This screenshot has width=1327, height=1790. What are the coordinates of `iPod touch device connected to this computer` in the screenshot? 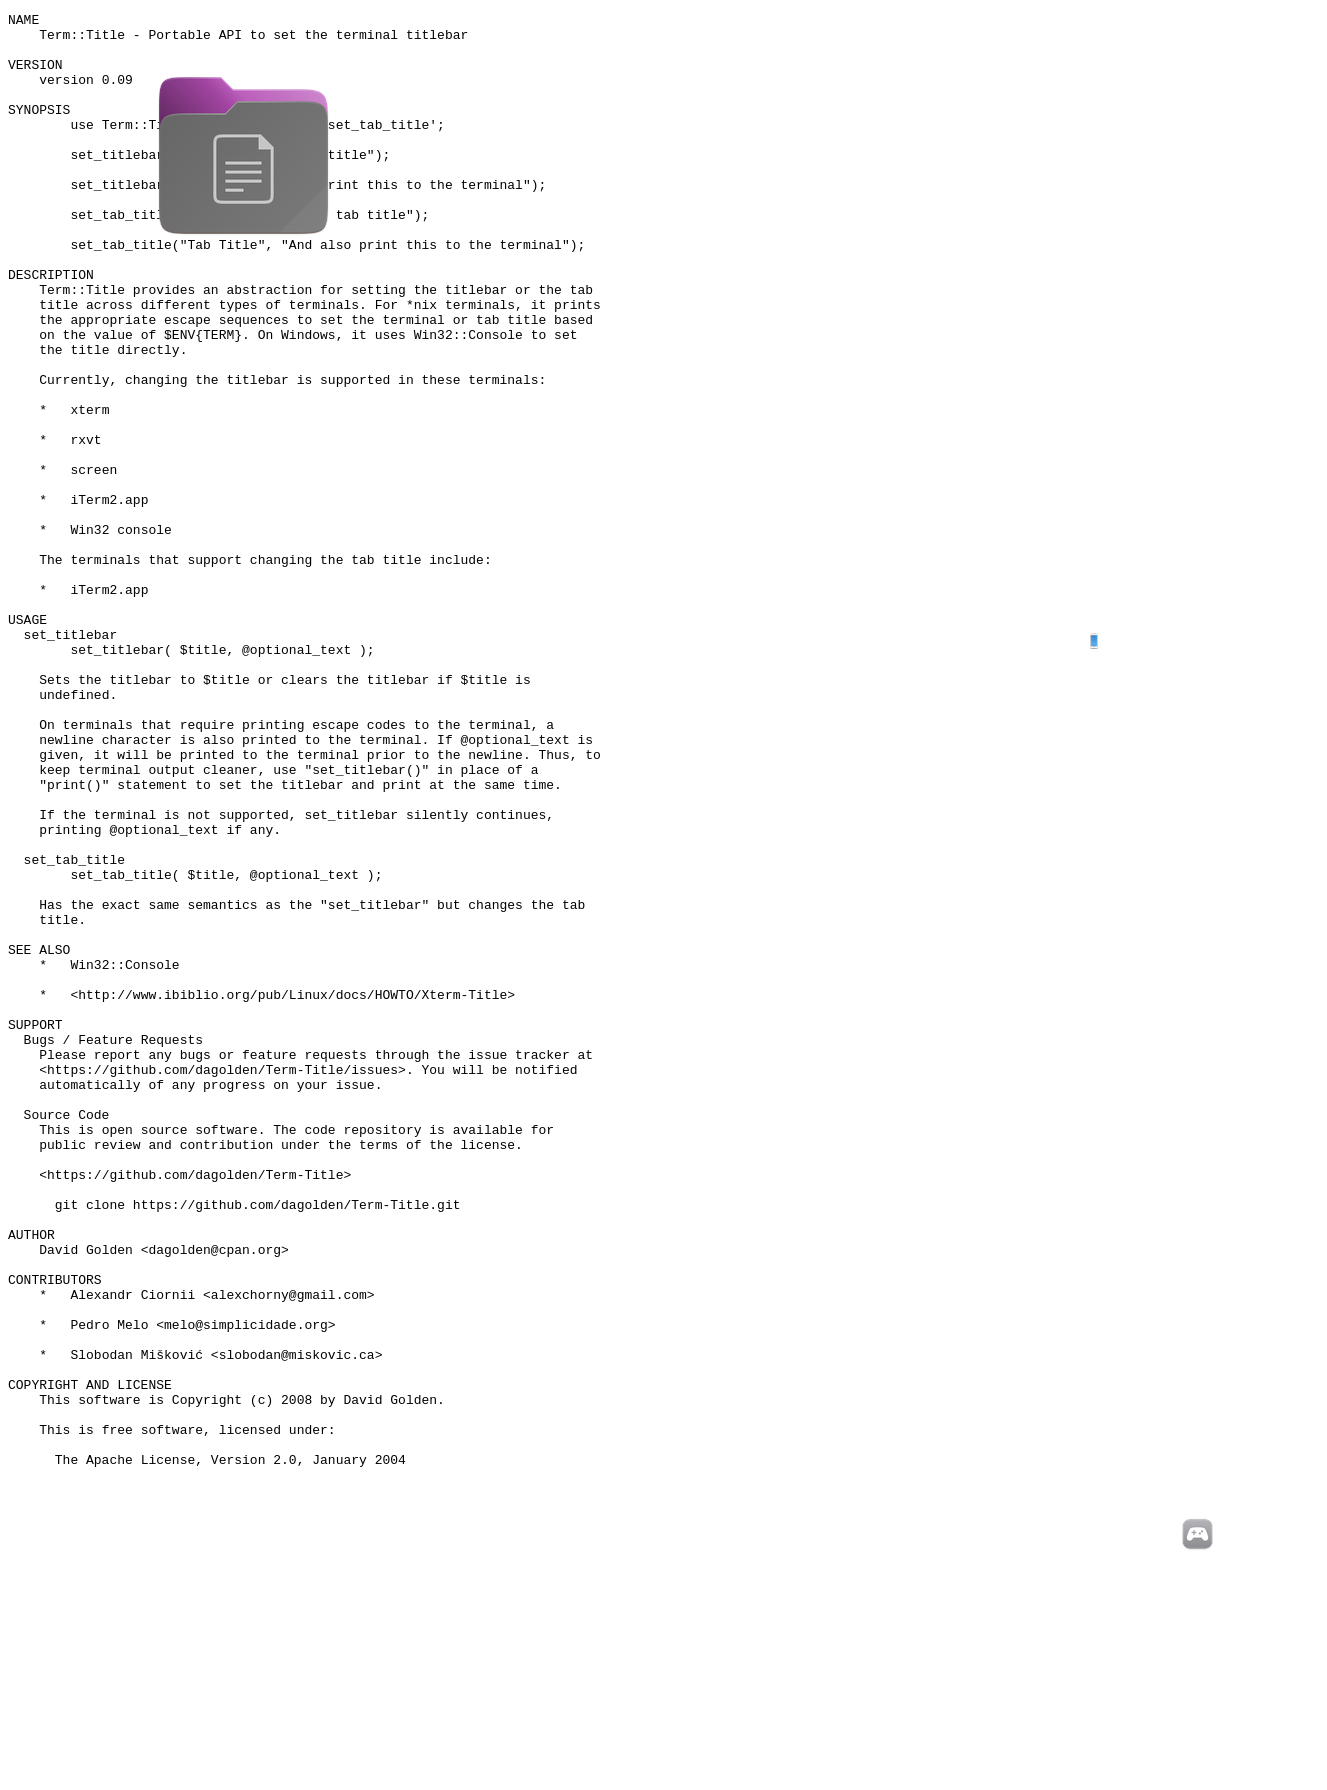 It's located at (1094, 641).